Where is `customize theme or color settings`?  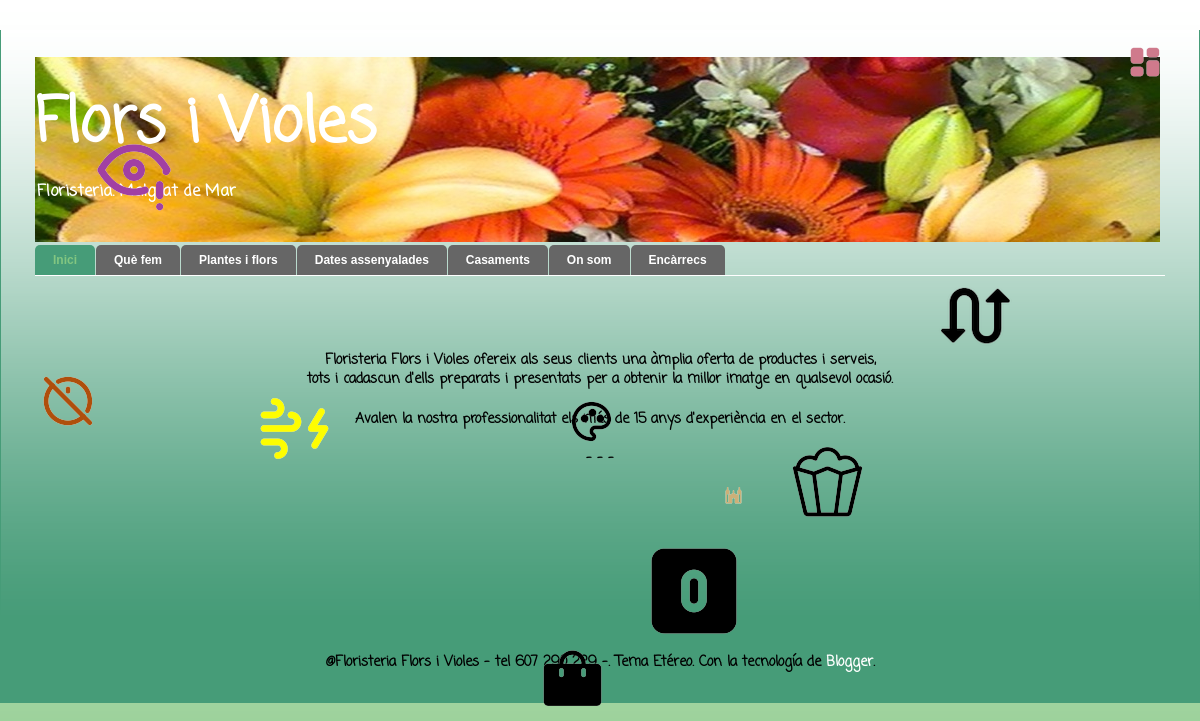 customize theme or color settings is located at coordinates (591, 421).